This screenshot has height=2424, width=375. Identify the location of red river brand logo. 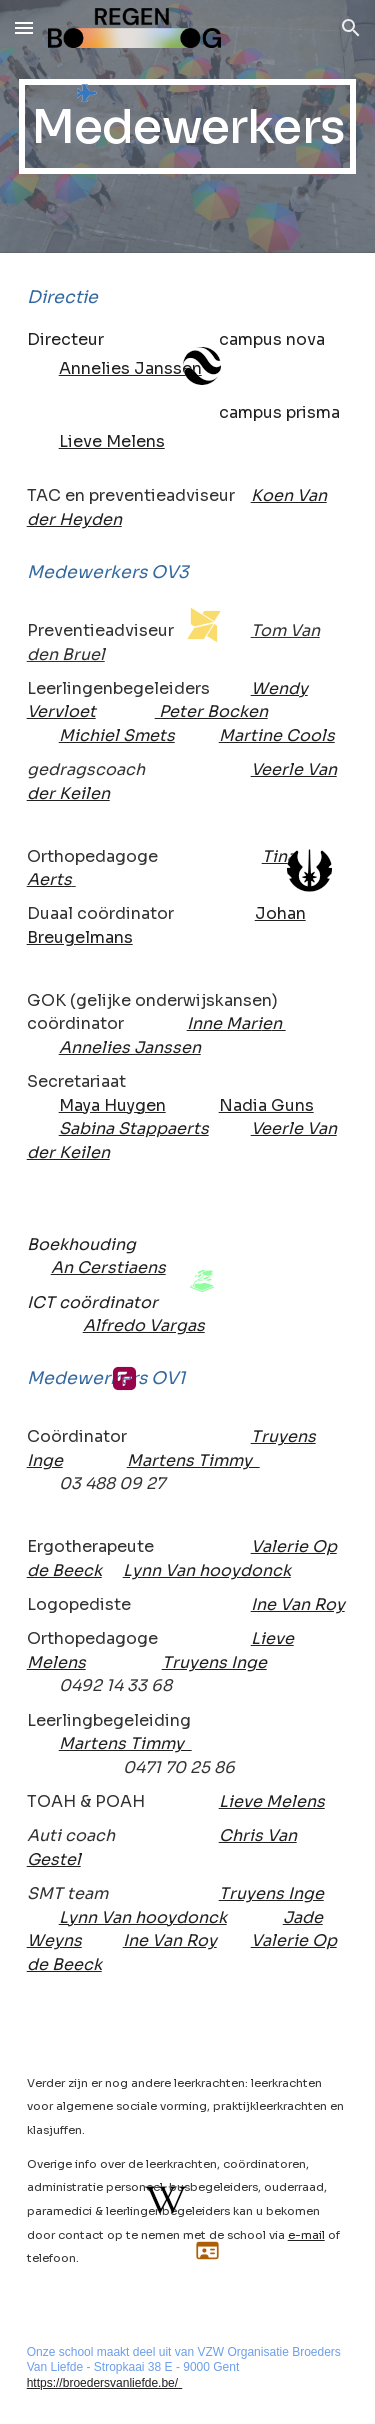
(124, 1378).